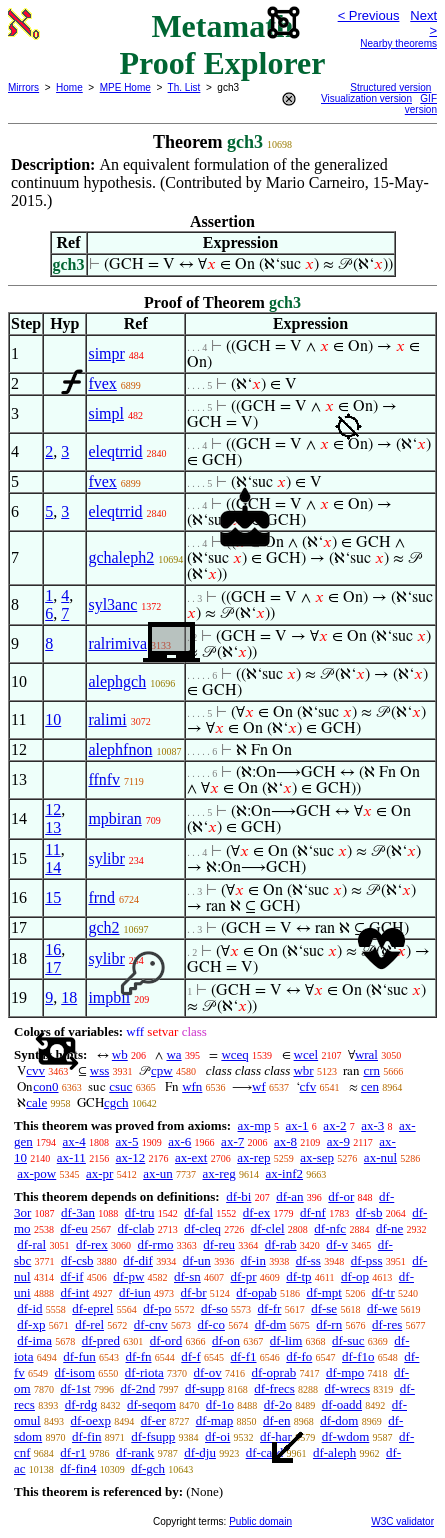  What do you see at coordinates (289, 99) in the screenshot?
I see `cancel or close the current action` at bounding box center [289, 99].